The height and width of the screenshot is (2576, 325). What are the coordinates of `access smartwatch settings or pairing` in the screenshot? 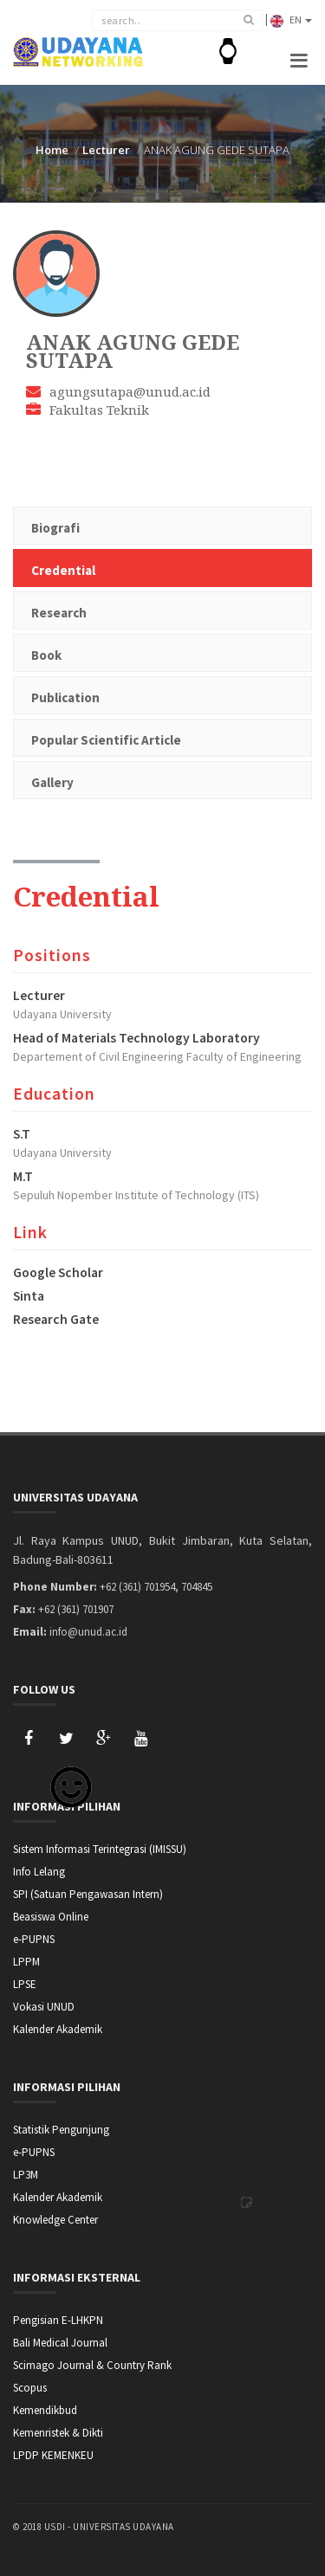 It's located at (228, 51).